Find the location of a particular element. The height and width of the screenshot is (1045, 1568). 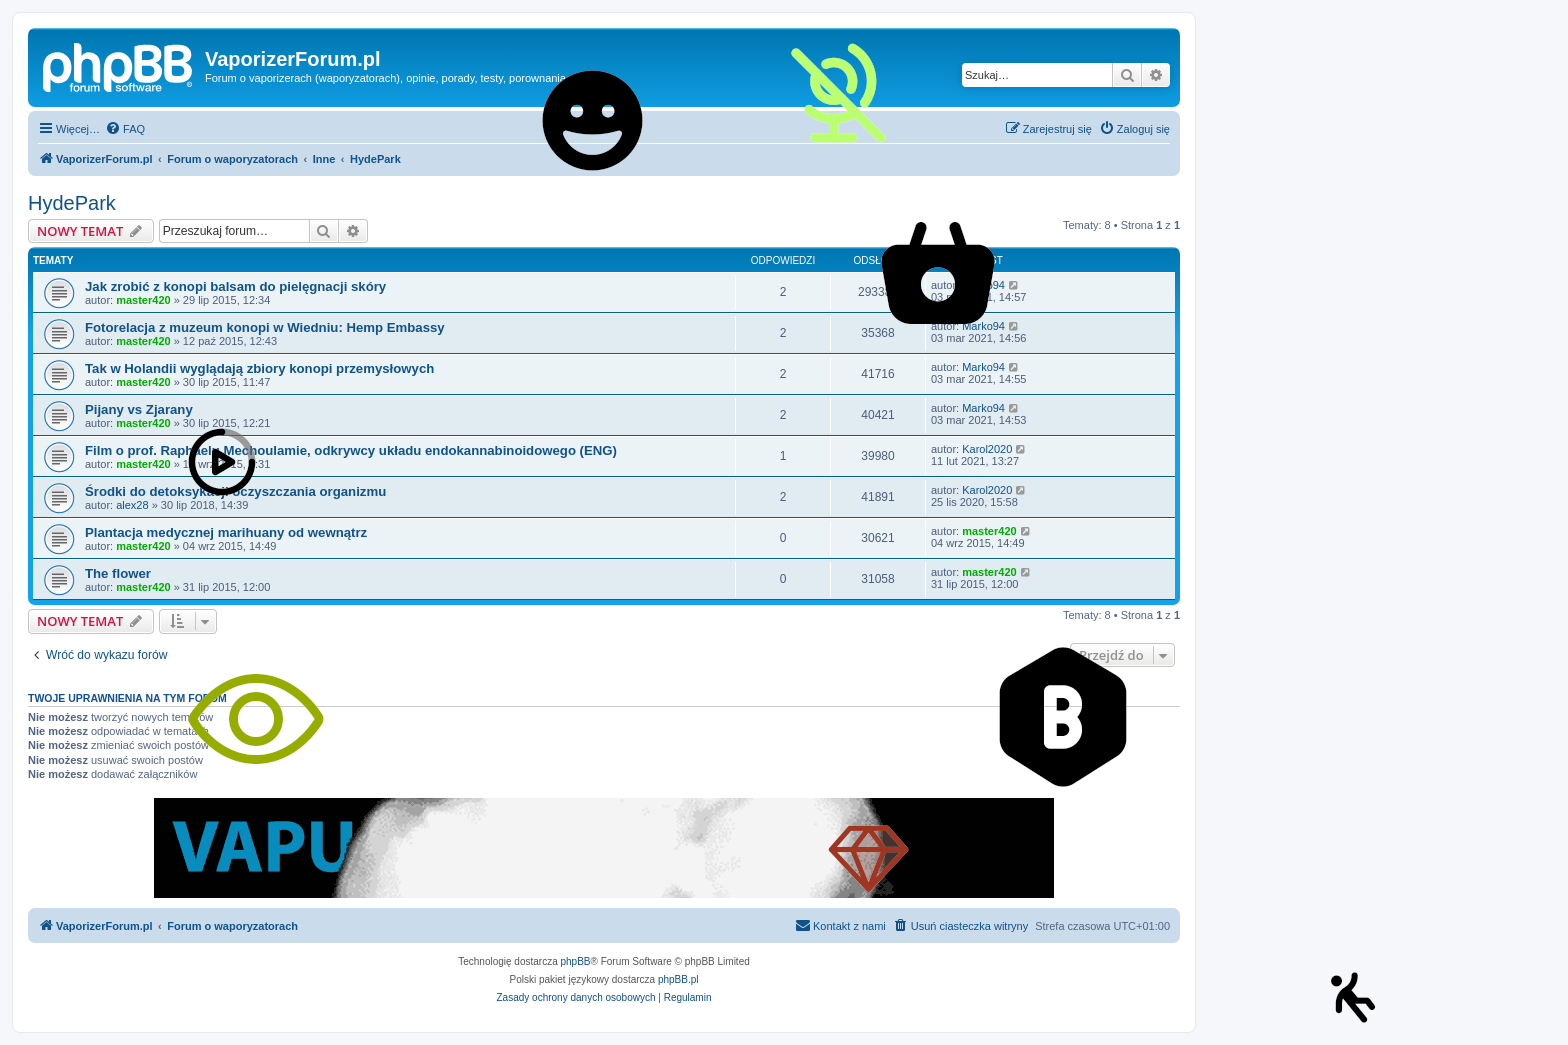

disable network or internet connection is located at coordinates (838, 95).